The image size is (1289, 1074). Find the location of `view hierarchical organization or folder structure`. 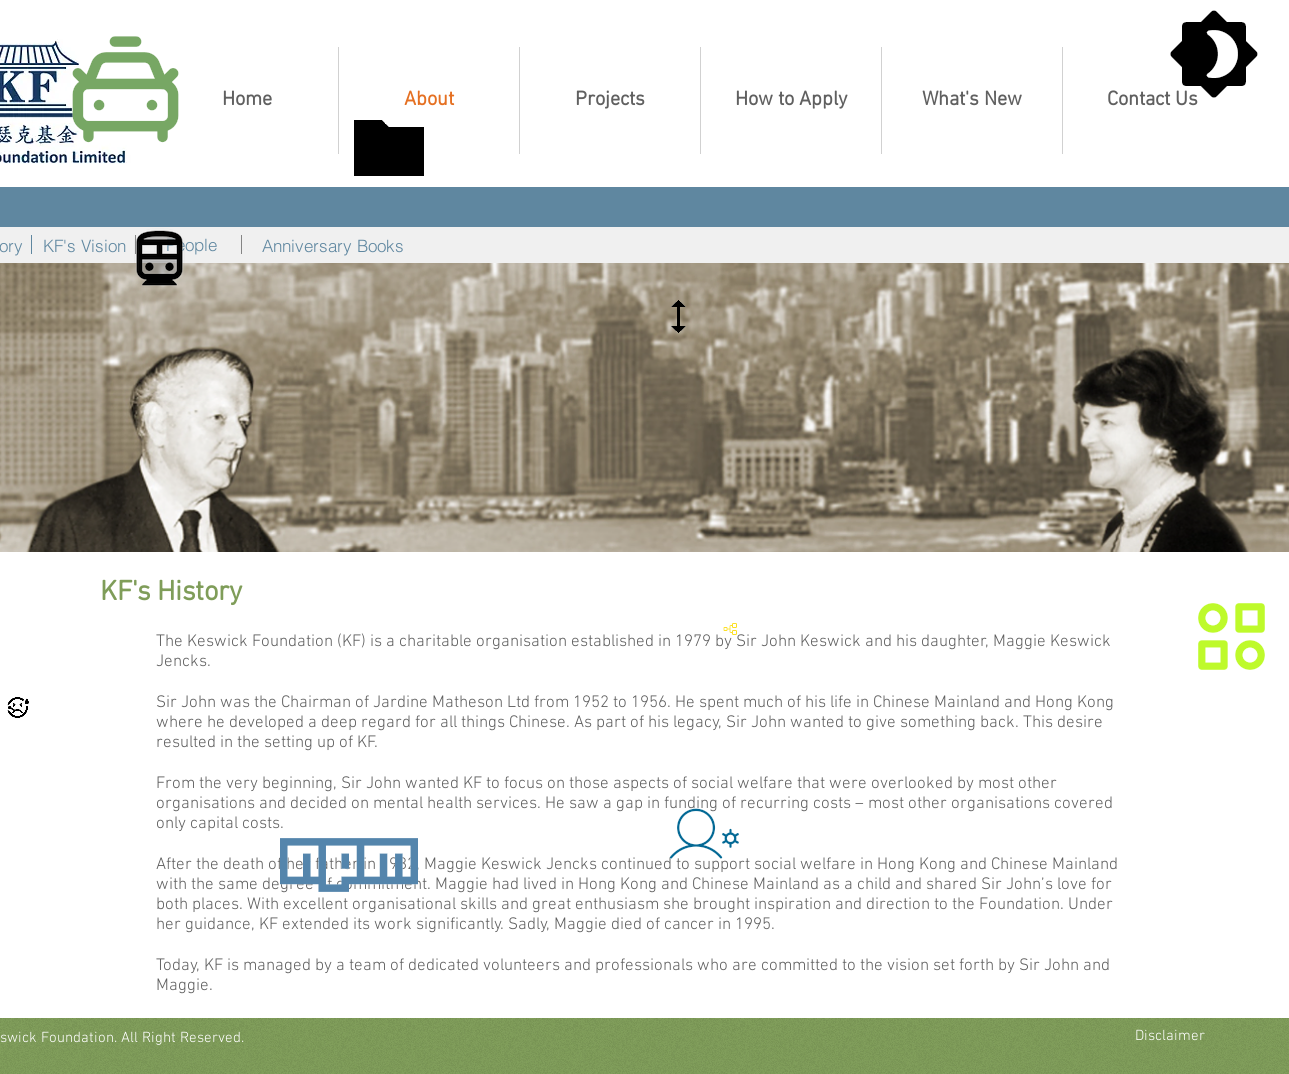

view hierarchical organization or folder structure is located at coordinates (731, 629).